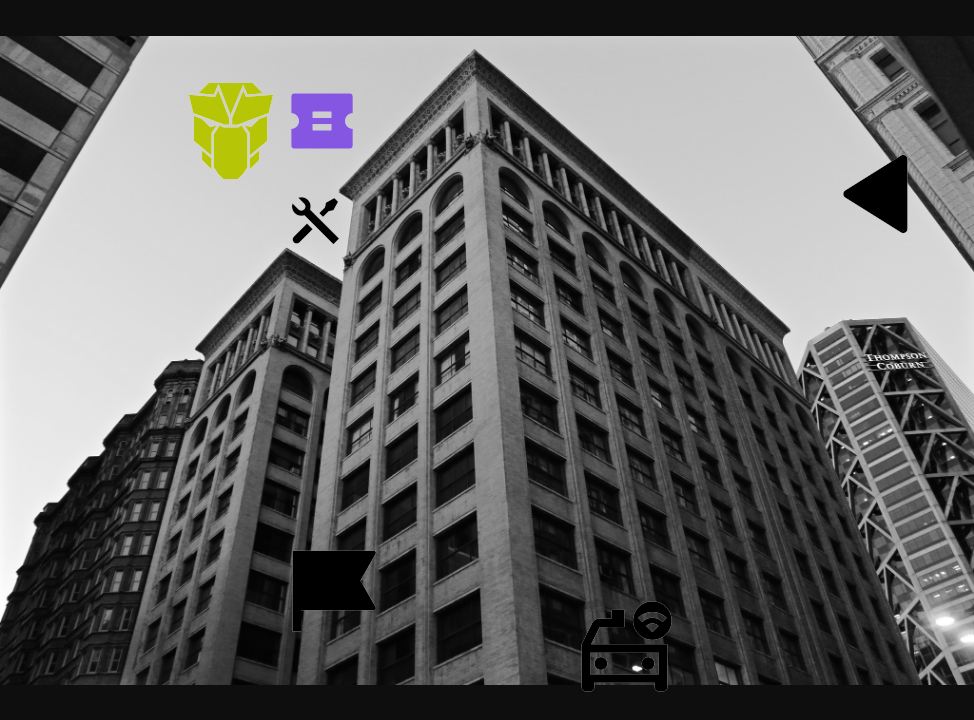 The width and height of the screenshot is (974, 720). What do you see at coordinates (882, 194) in the screenshot?
I see `play media in reverse` at bounding box center [882, 194].